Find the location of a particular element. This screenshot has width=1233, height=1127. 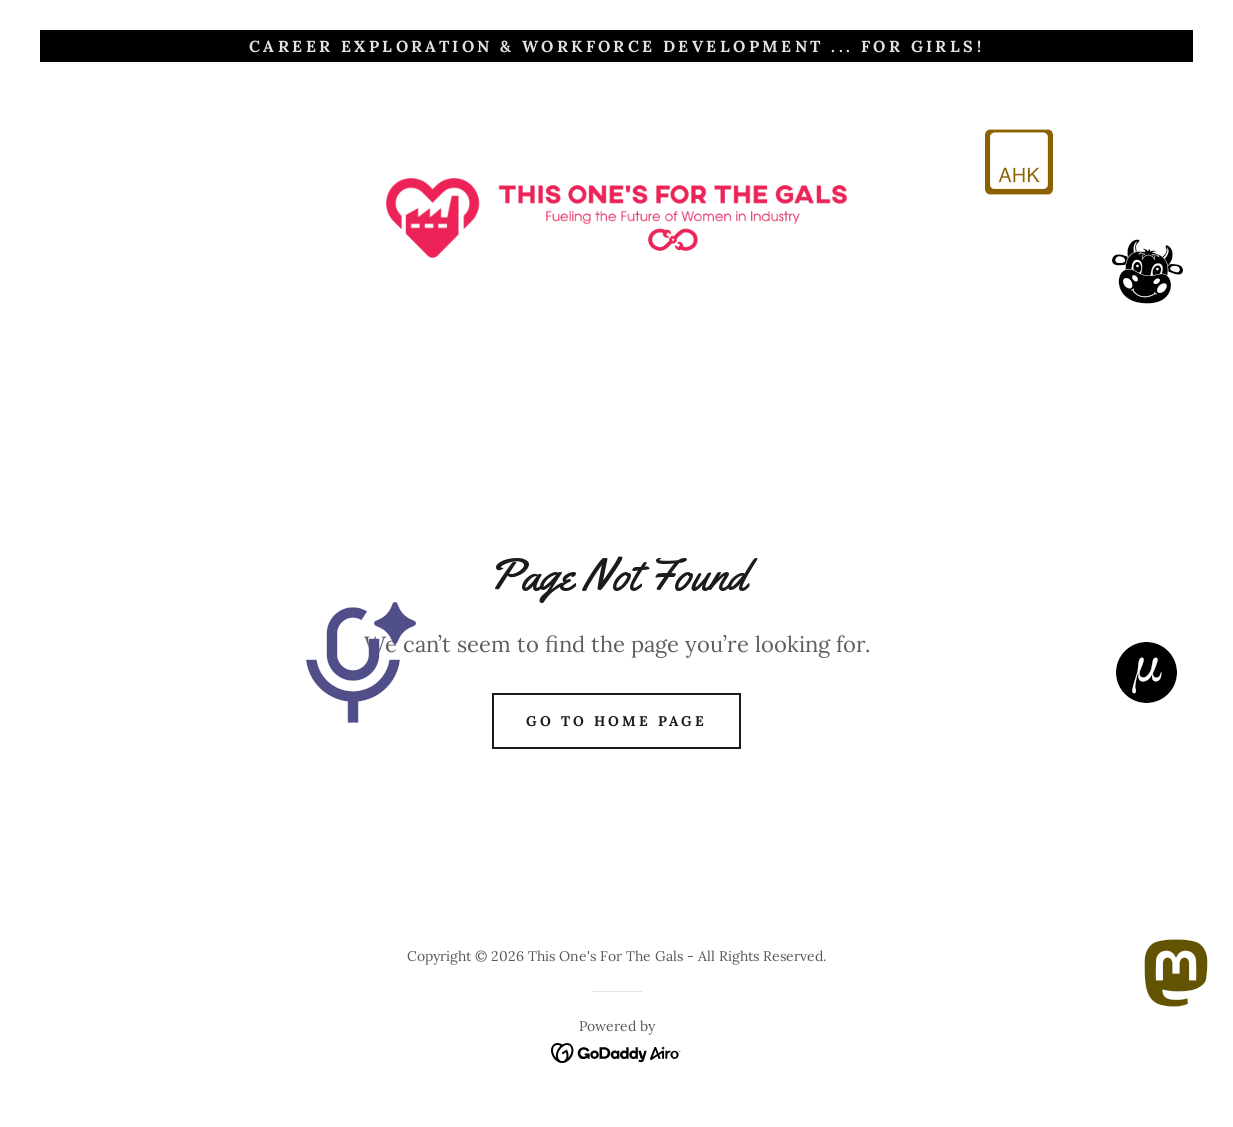

AutoHotkey application logo is located at coordinates (1019, 162).